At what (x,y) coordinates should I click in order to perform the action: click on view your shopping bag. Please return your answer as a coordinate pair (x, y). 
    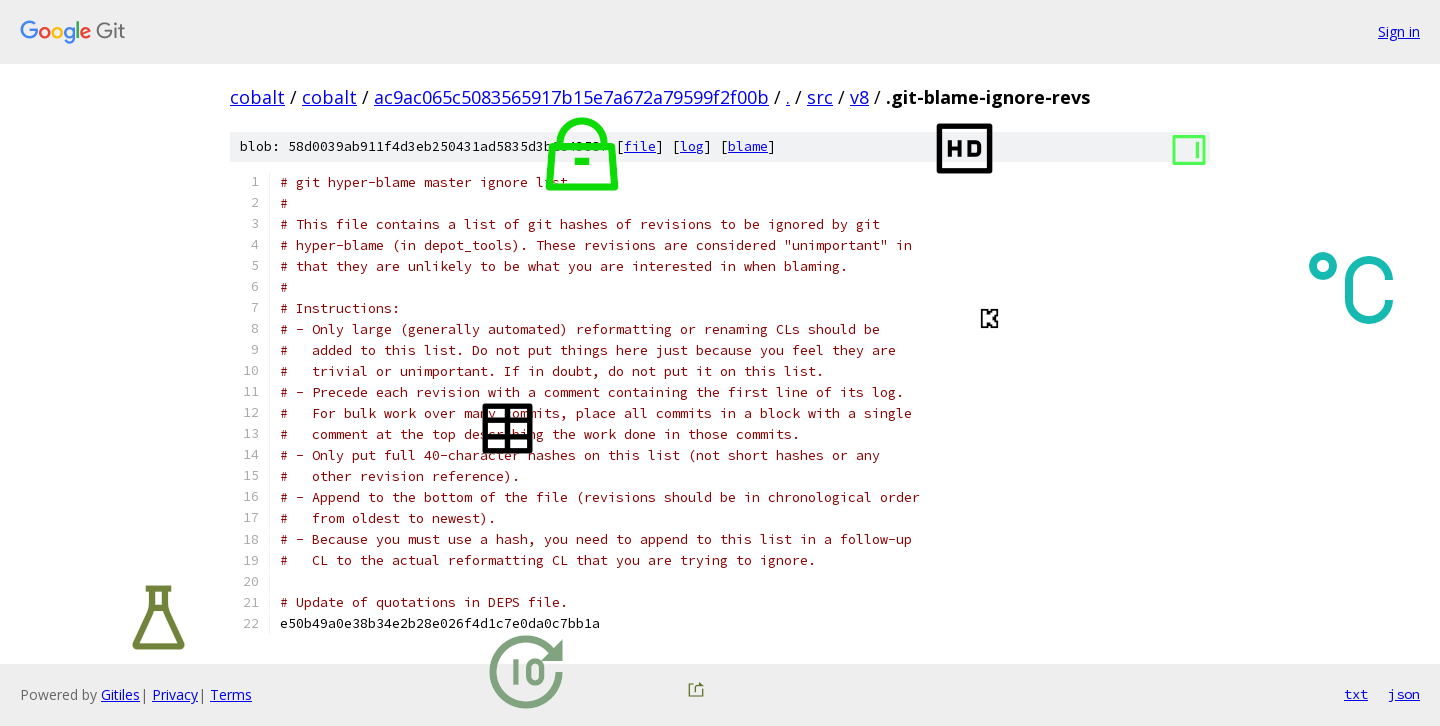
    Looking at the image, I should click on (582, 154).